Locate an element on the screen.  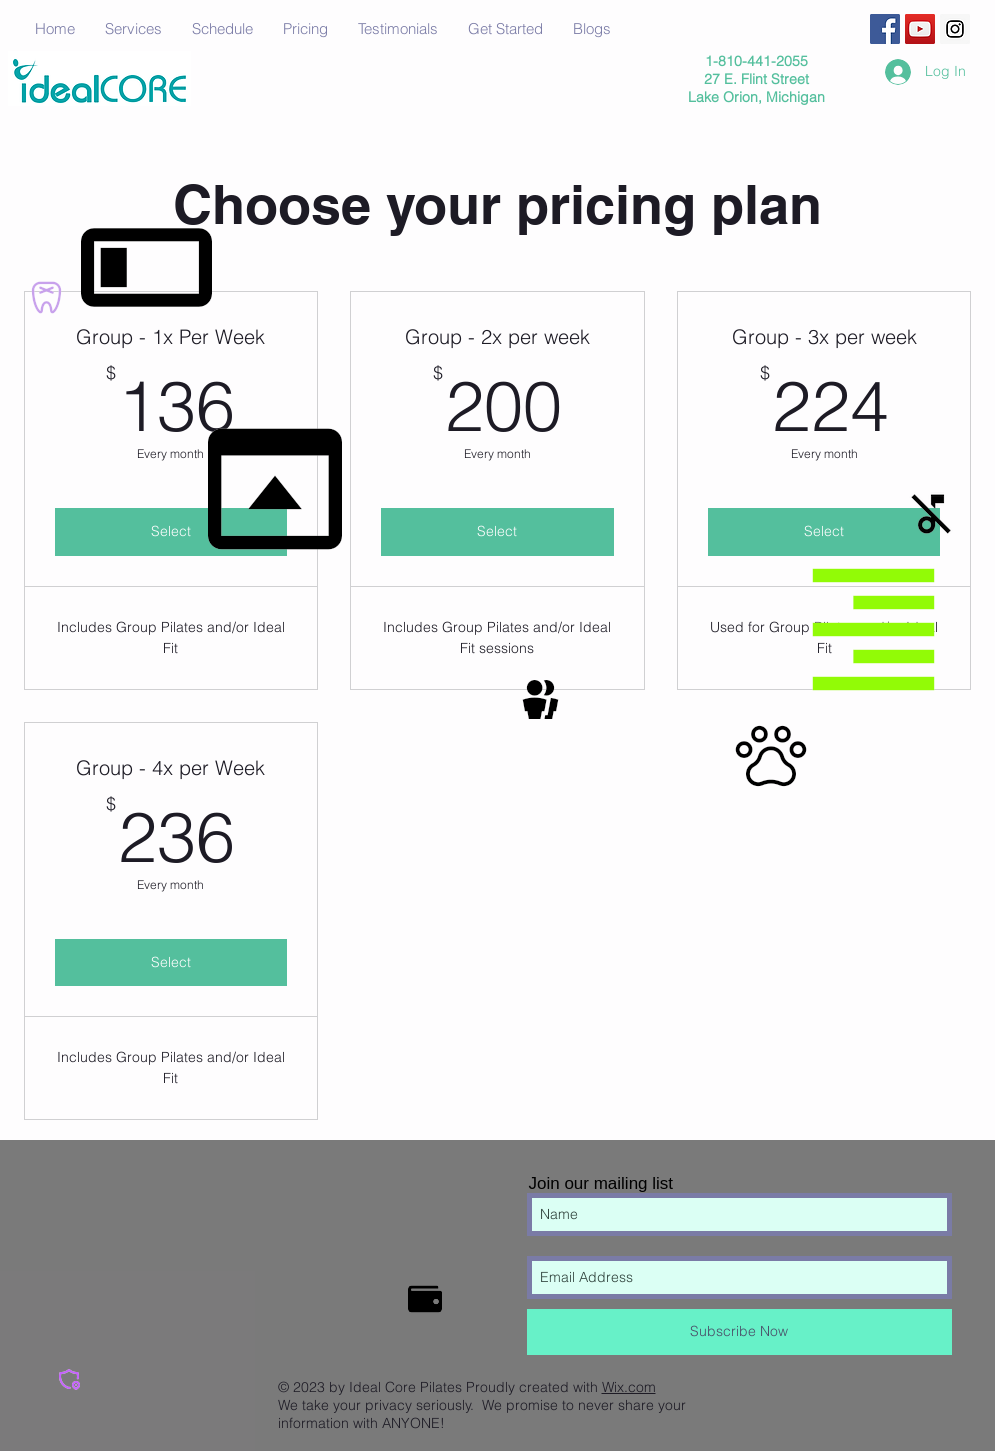
access dental or oral health features is located at coordinates (46, 297).